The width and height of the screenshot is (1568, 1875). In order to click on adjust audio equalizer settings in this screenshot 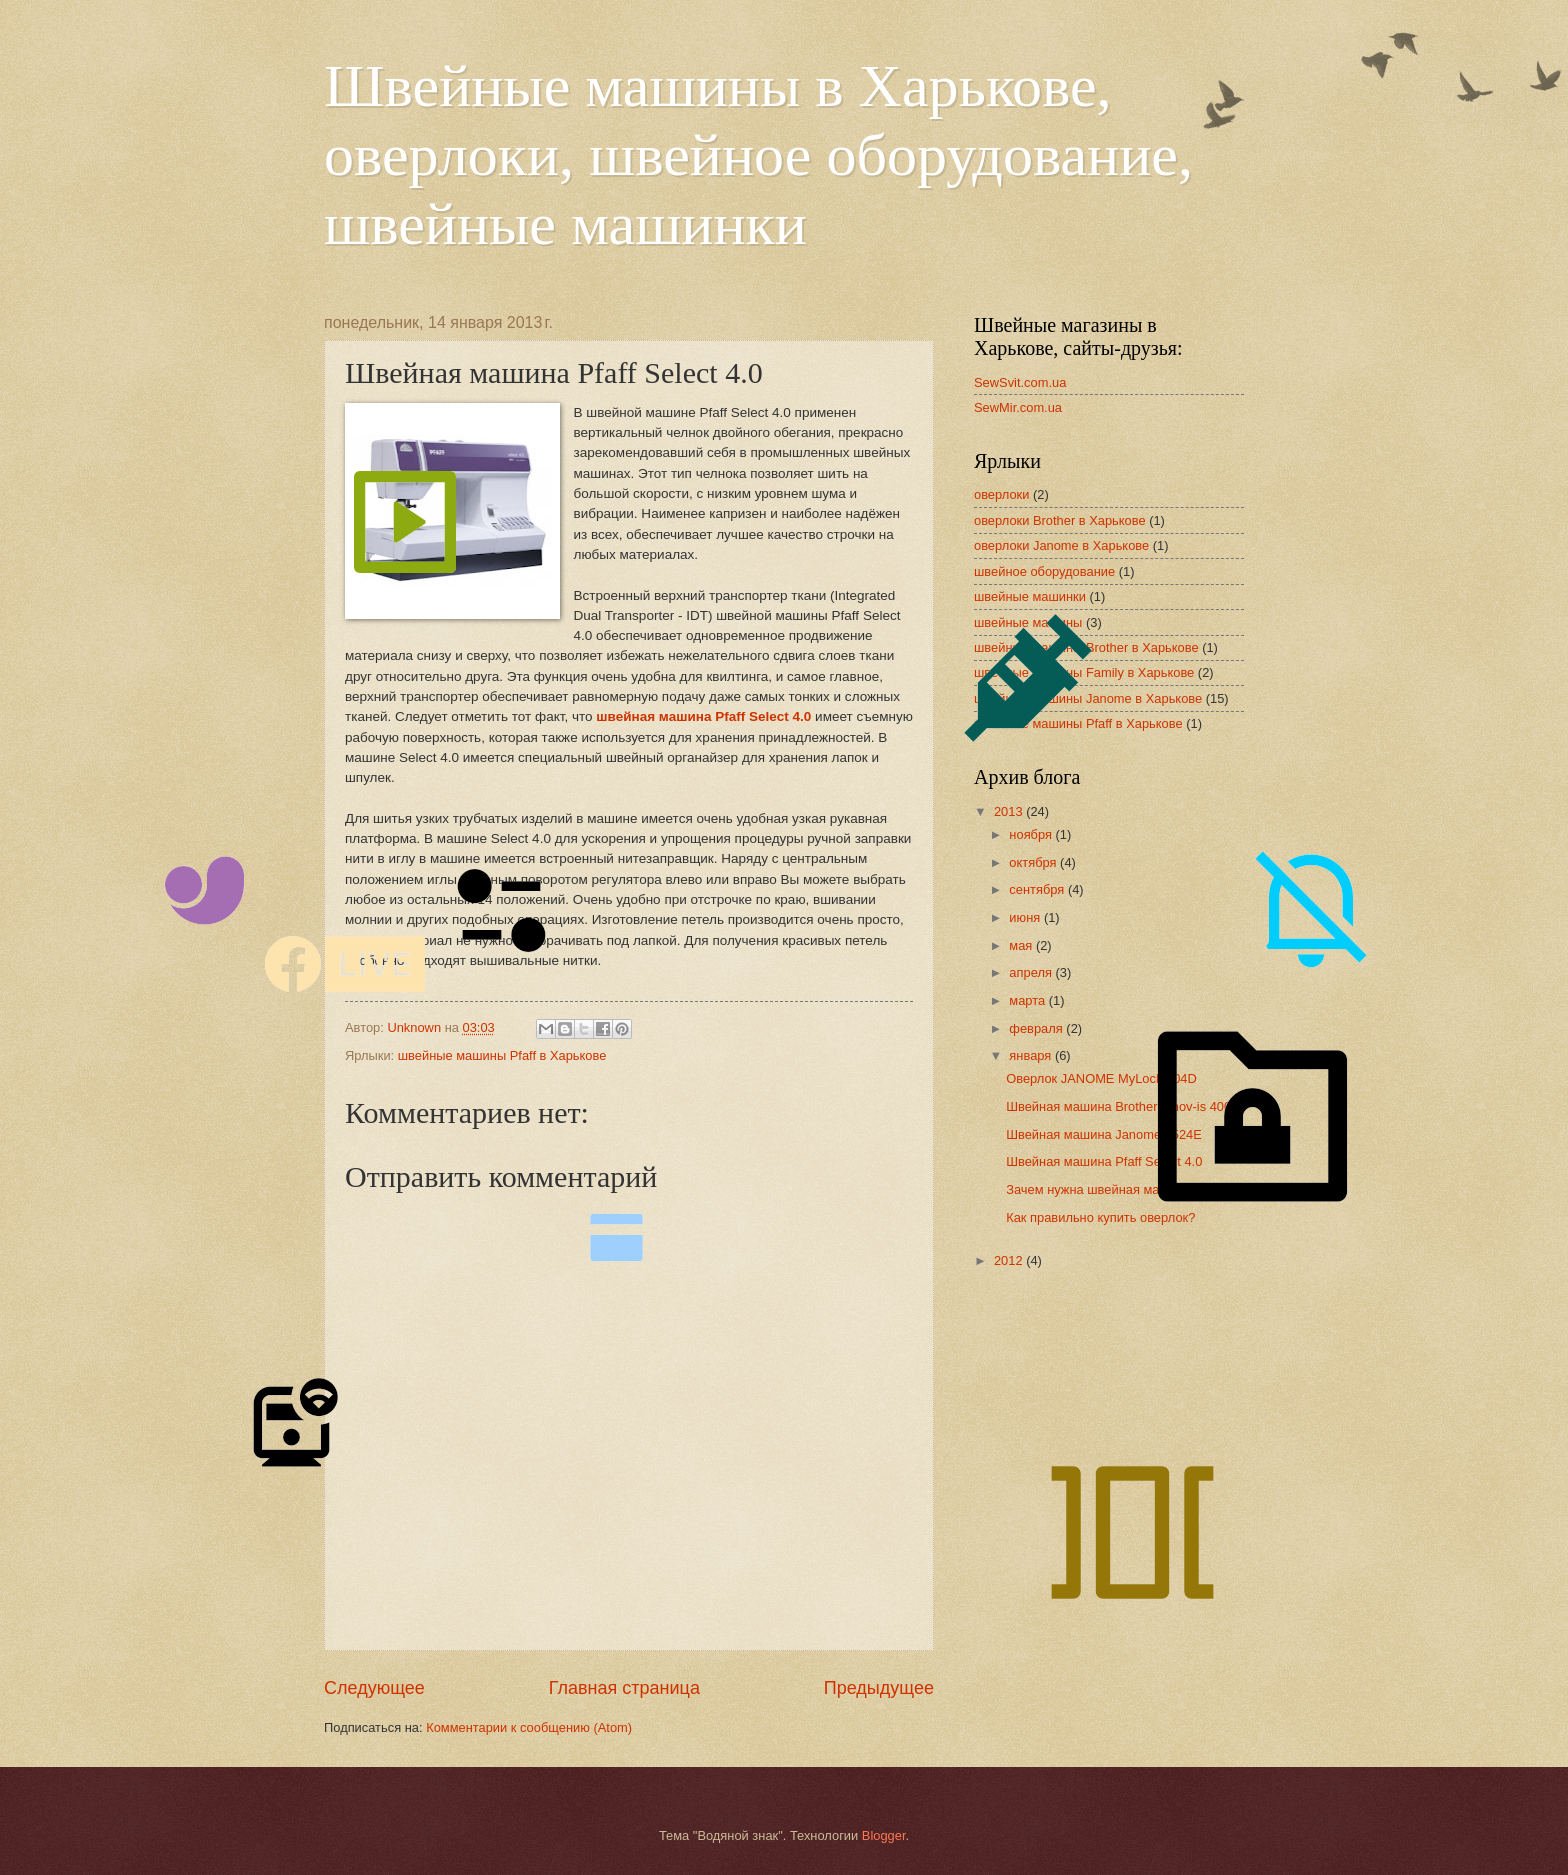, I will do `click(501, 910)`.